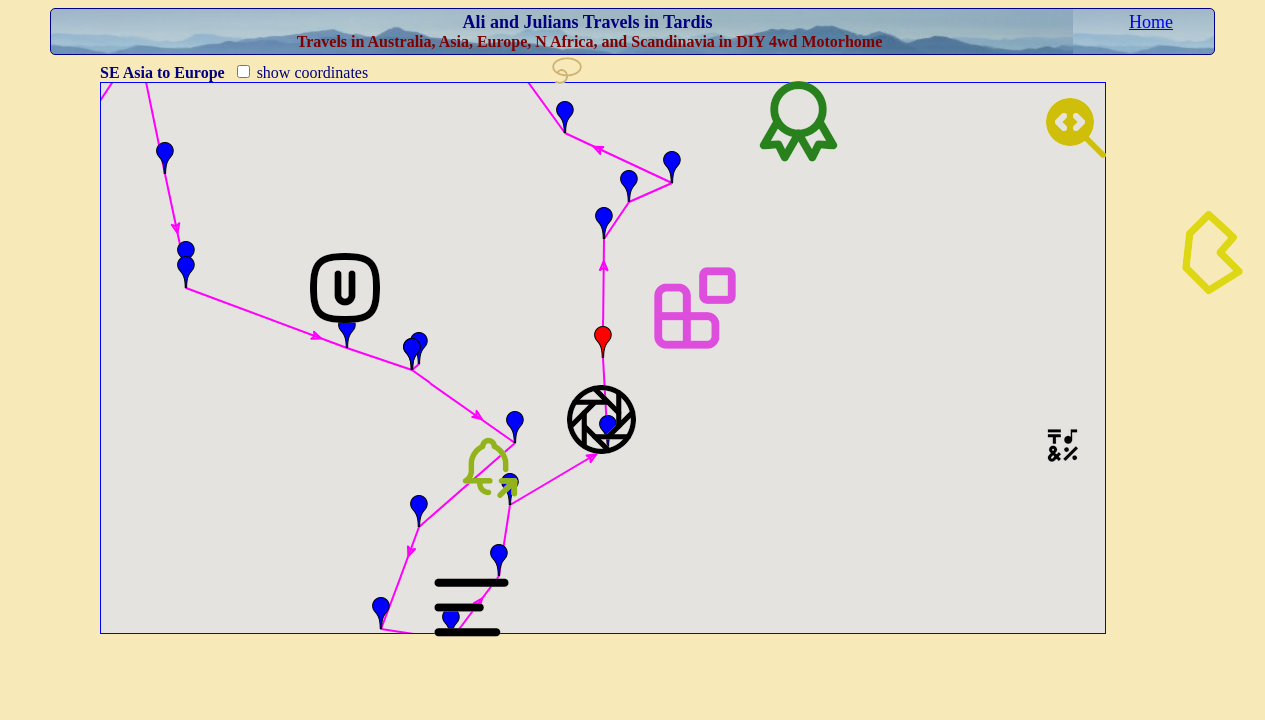  I want to click on search or inspect code, so click(1076, 128).